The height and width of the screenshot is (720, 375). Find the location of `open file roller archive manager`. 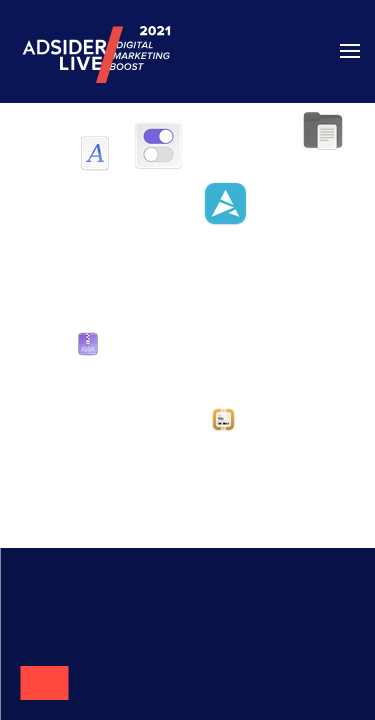

open file roller archive manager is located at coordinates (223, 419).